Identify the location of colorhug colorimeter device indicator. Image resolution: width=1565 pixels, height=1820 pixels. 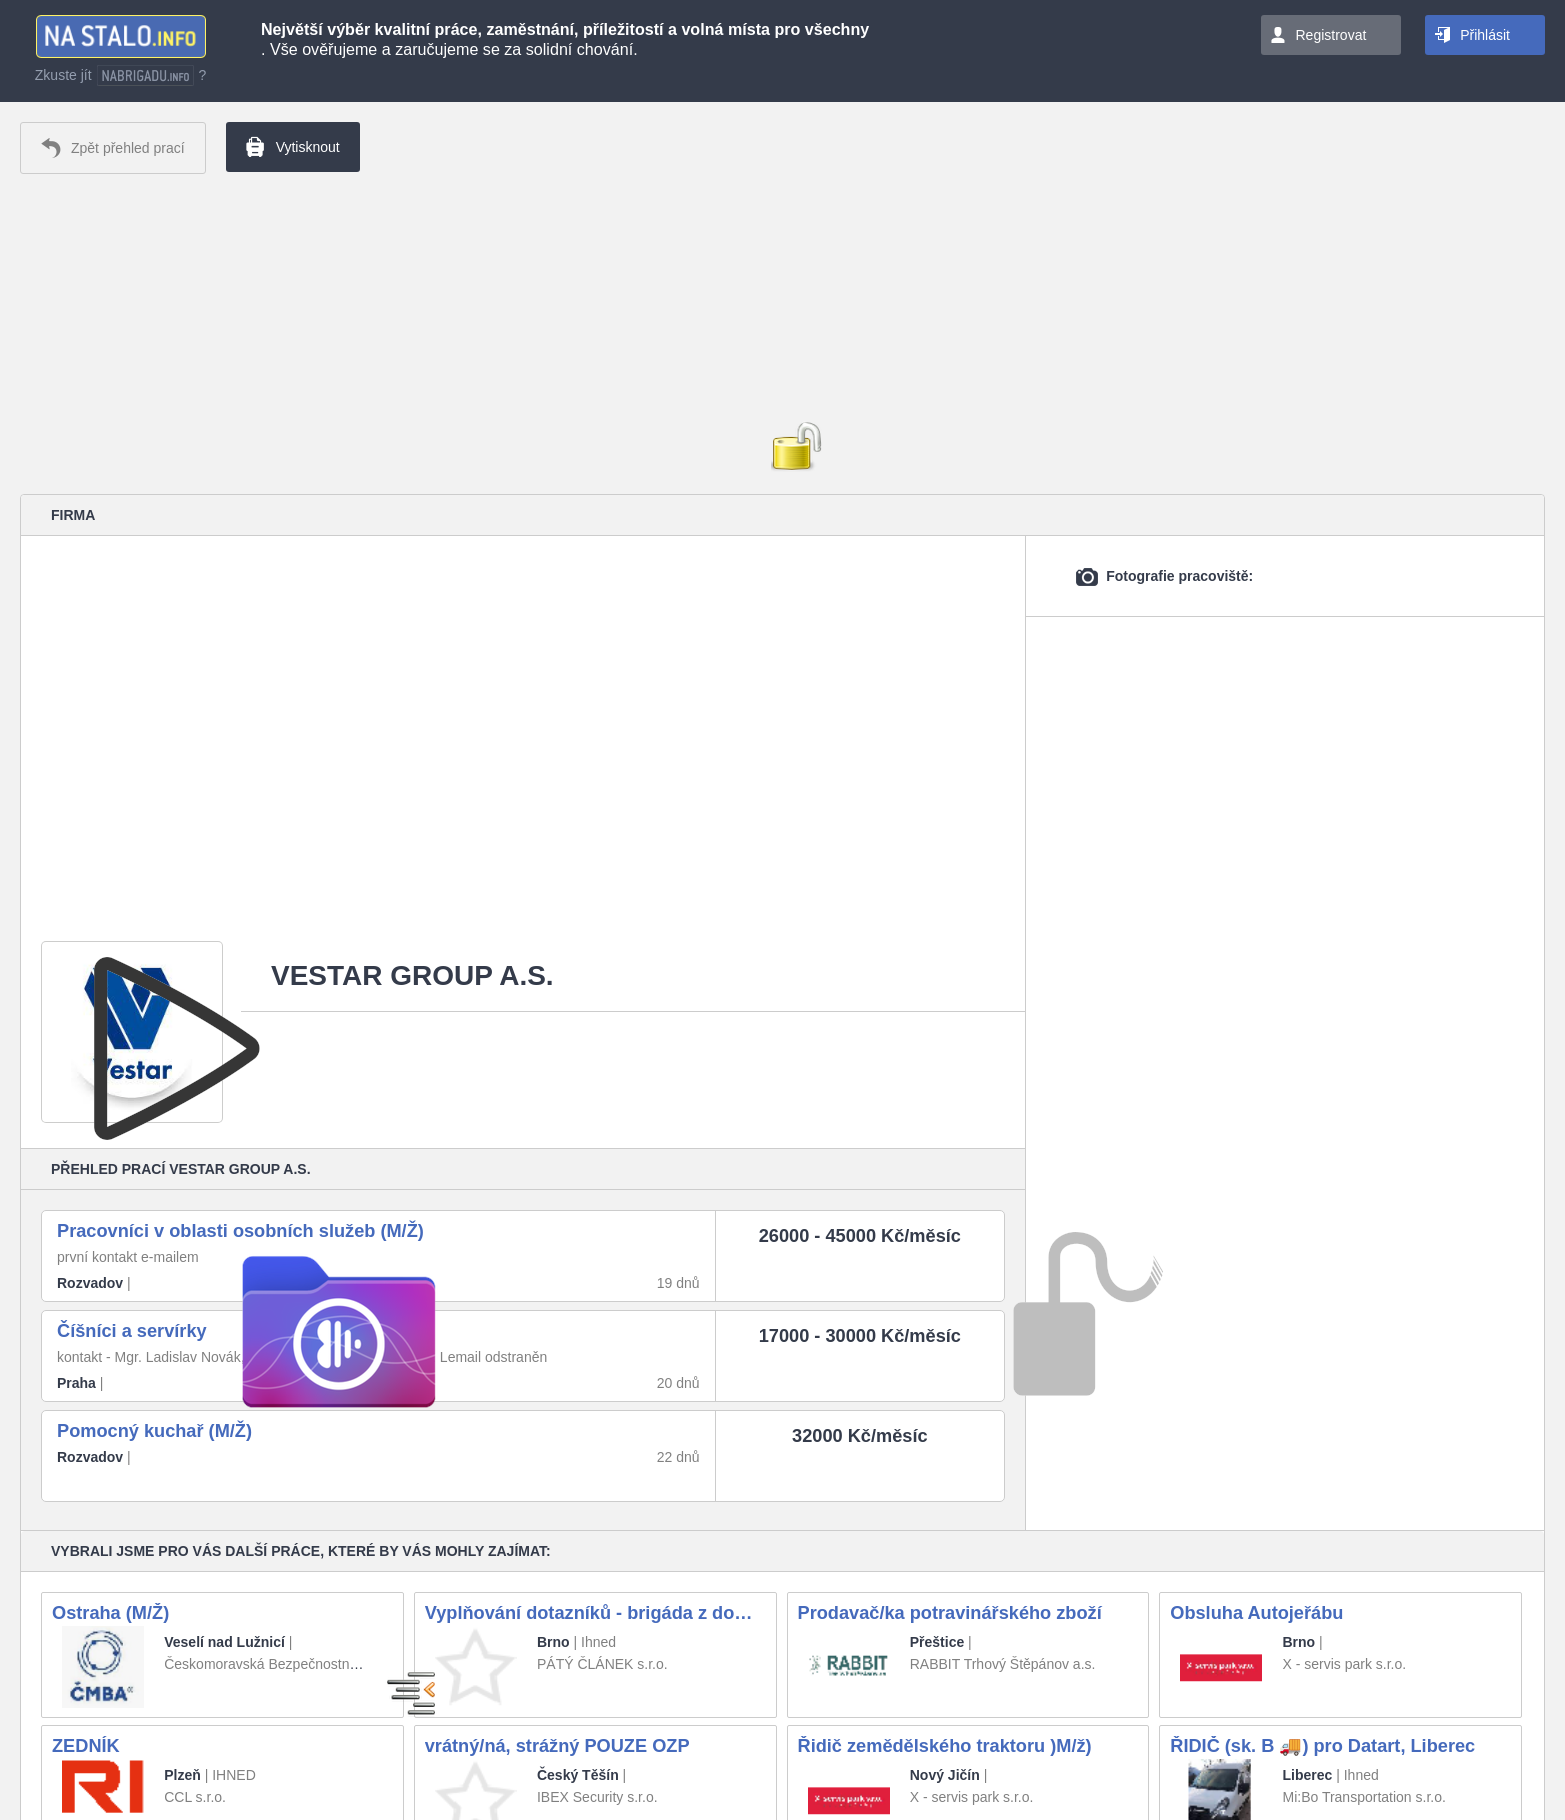
(1083, 1325).